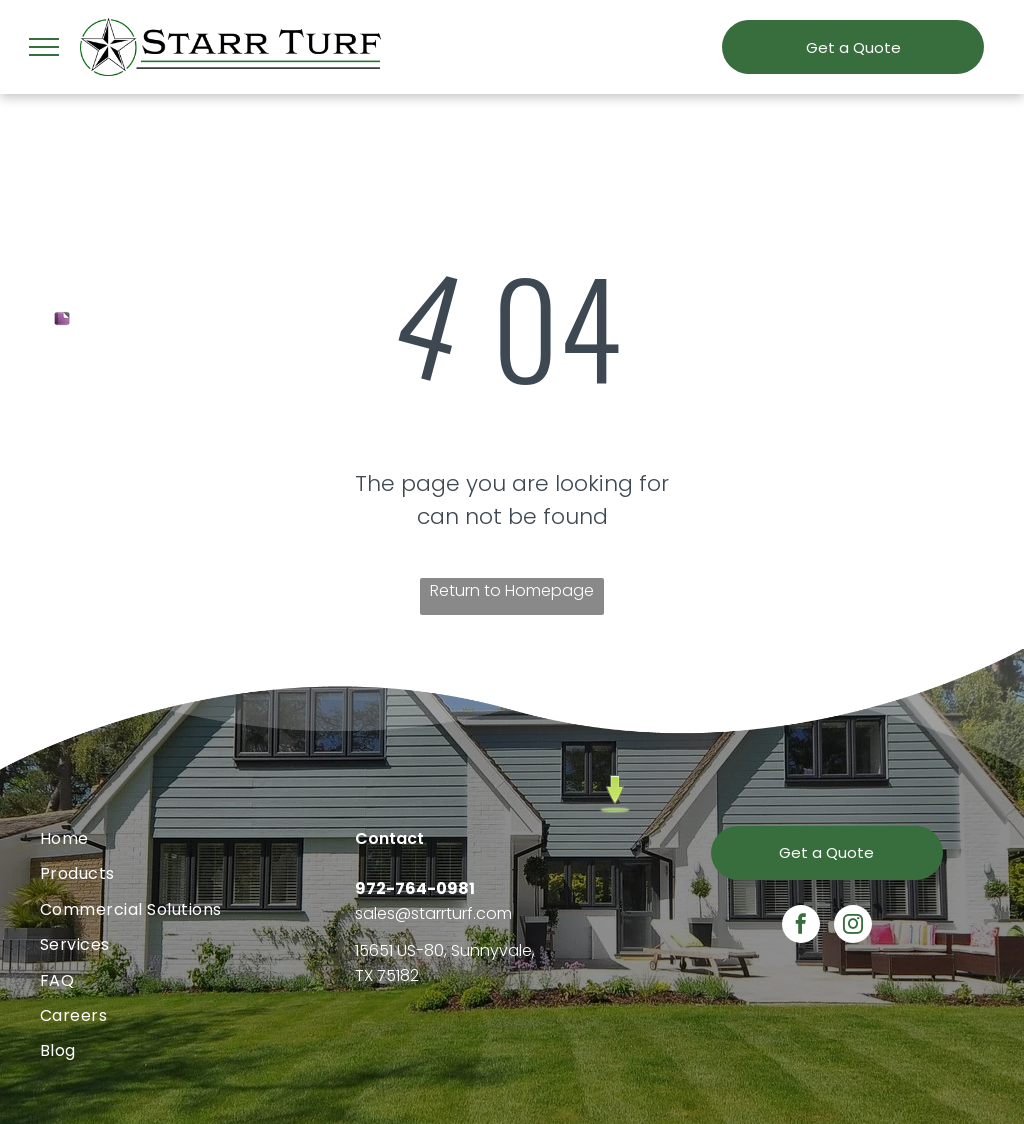 The width and height of the screenshot is (1024, 1124). I want to click on change desktop wallpaper settings, so click(62, 318).